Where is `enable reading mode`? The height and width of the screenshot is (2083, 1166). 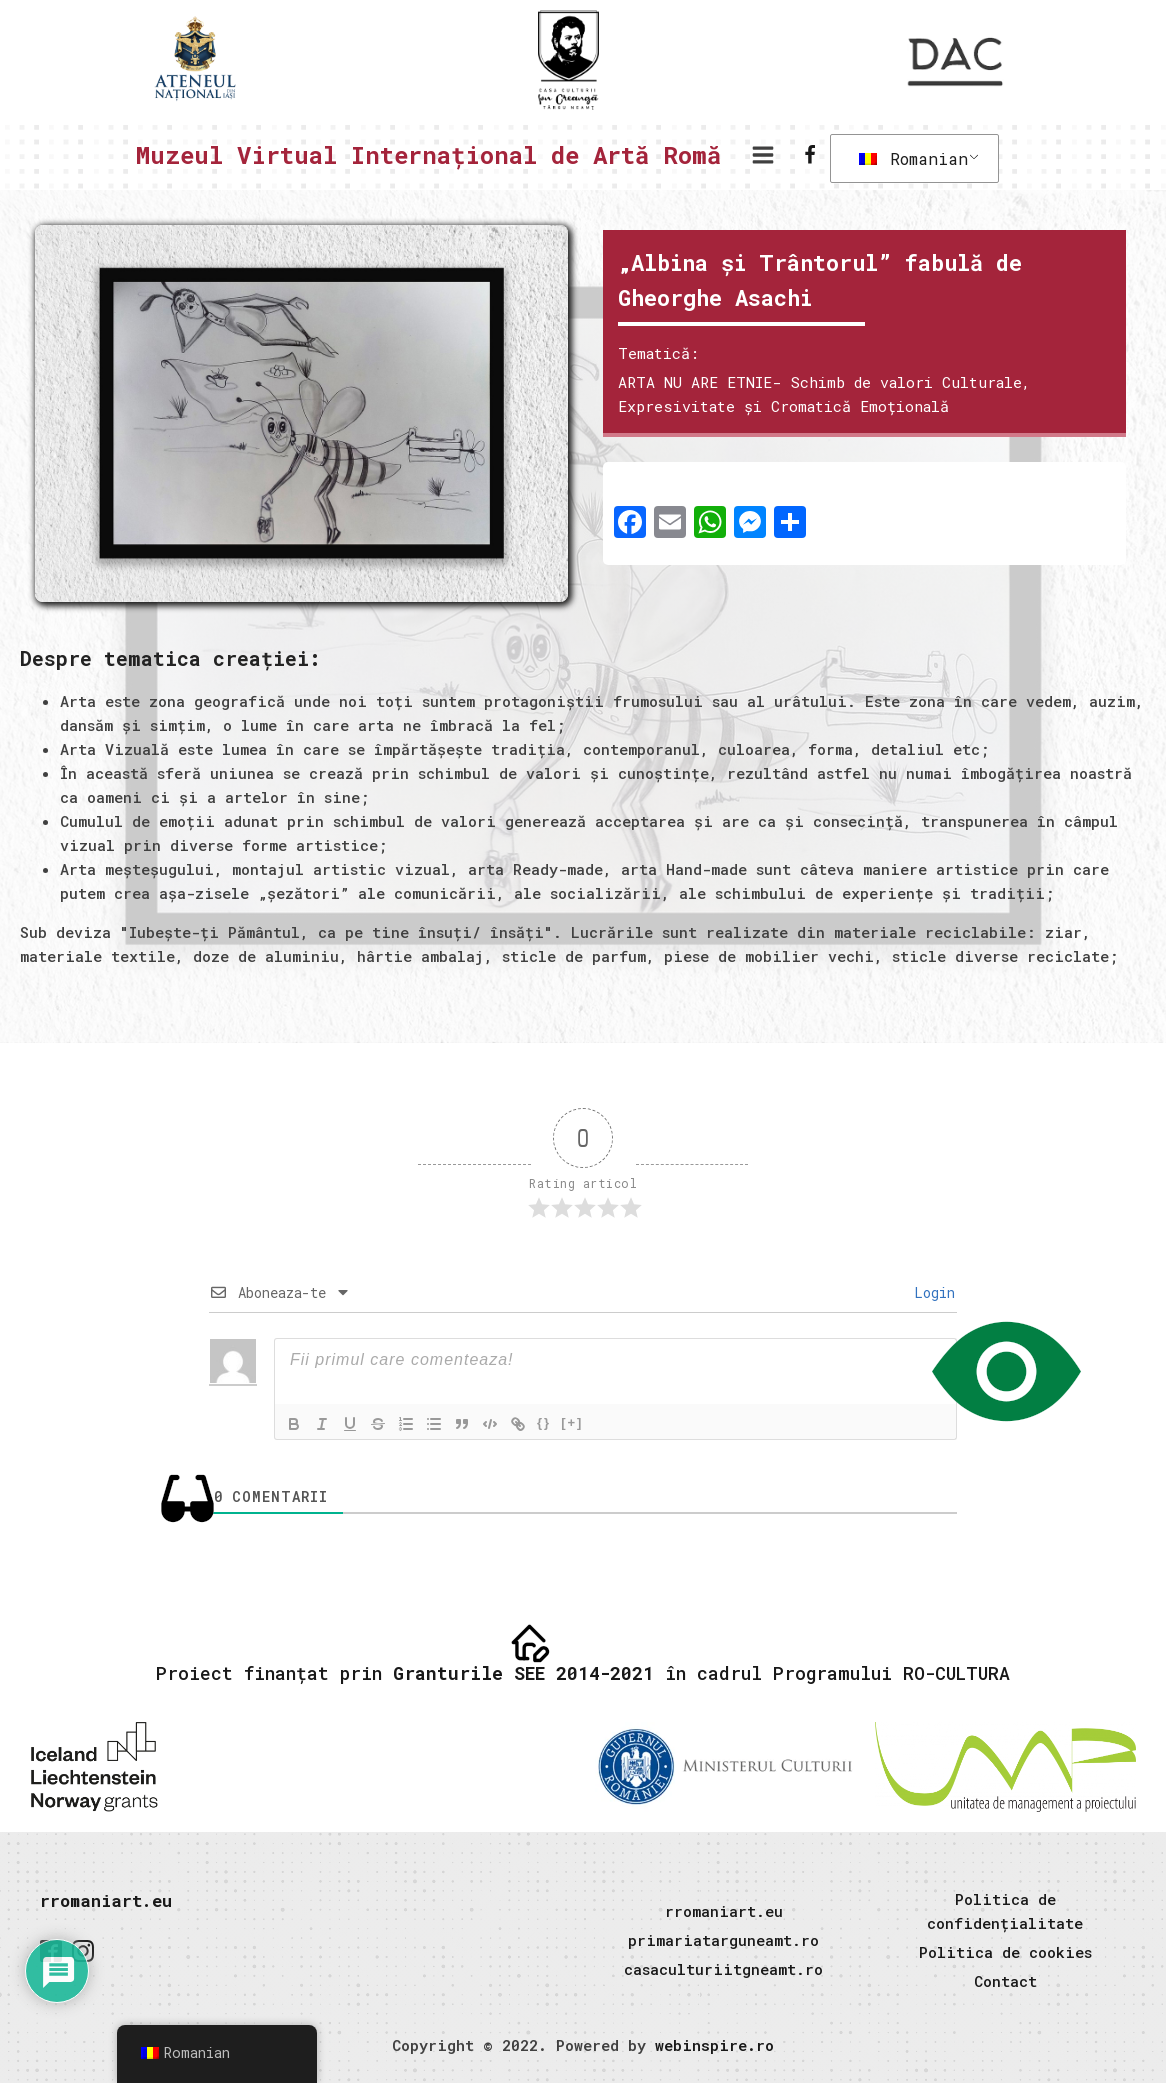 enable reading mode is located at coordinates (187, 1498).